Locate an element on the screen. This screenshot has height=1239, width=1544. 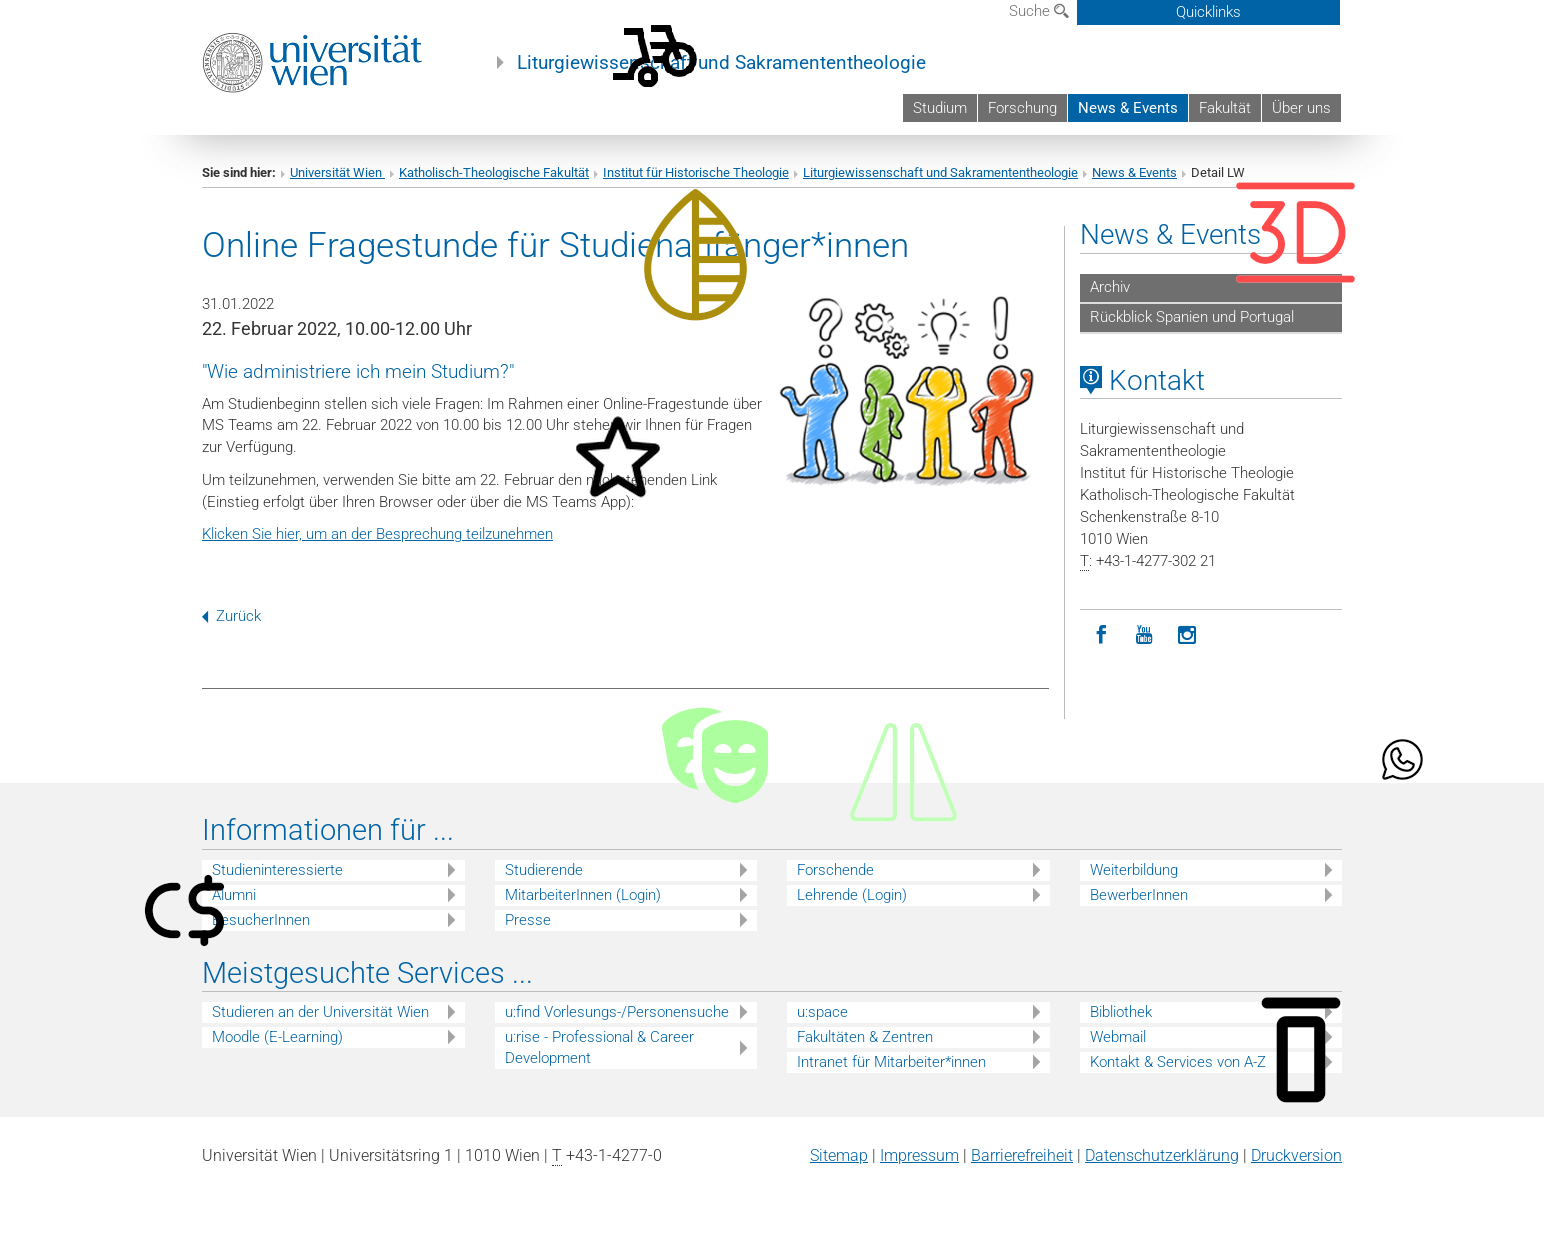
add item to favorites is located at coordinates (618, 458).